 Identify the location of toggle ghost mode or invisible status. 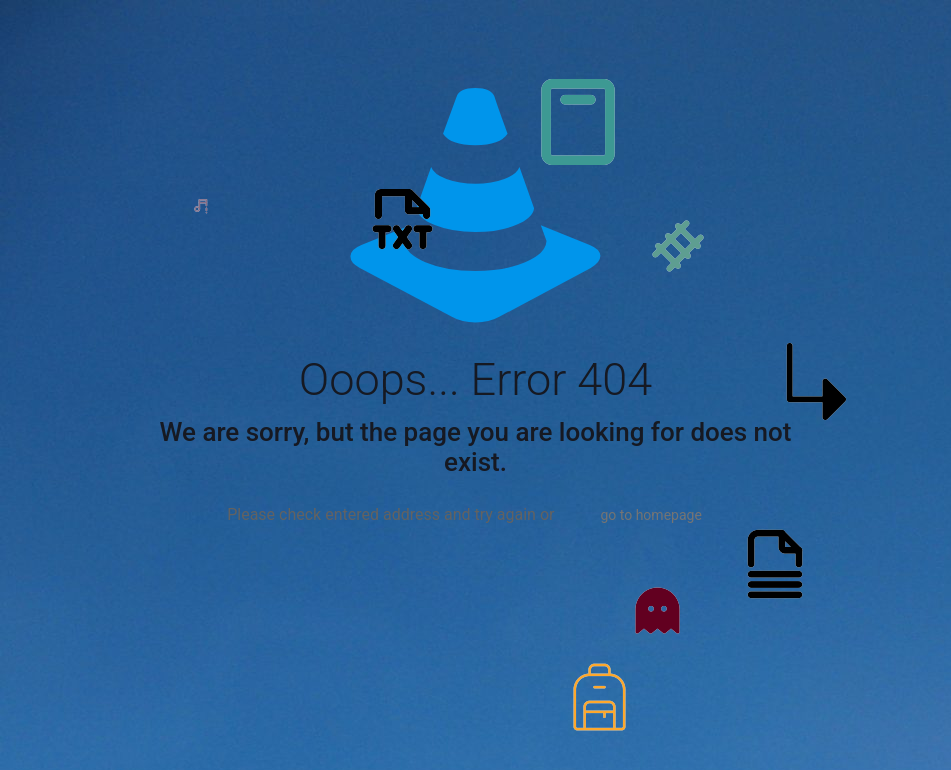
(657, 611).